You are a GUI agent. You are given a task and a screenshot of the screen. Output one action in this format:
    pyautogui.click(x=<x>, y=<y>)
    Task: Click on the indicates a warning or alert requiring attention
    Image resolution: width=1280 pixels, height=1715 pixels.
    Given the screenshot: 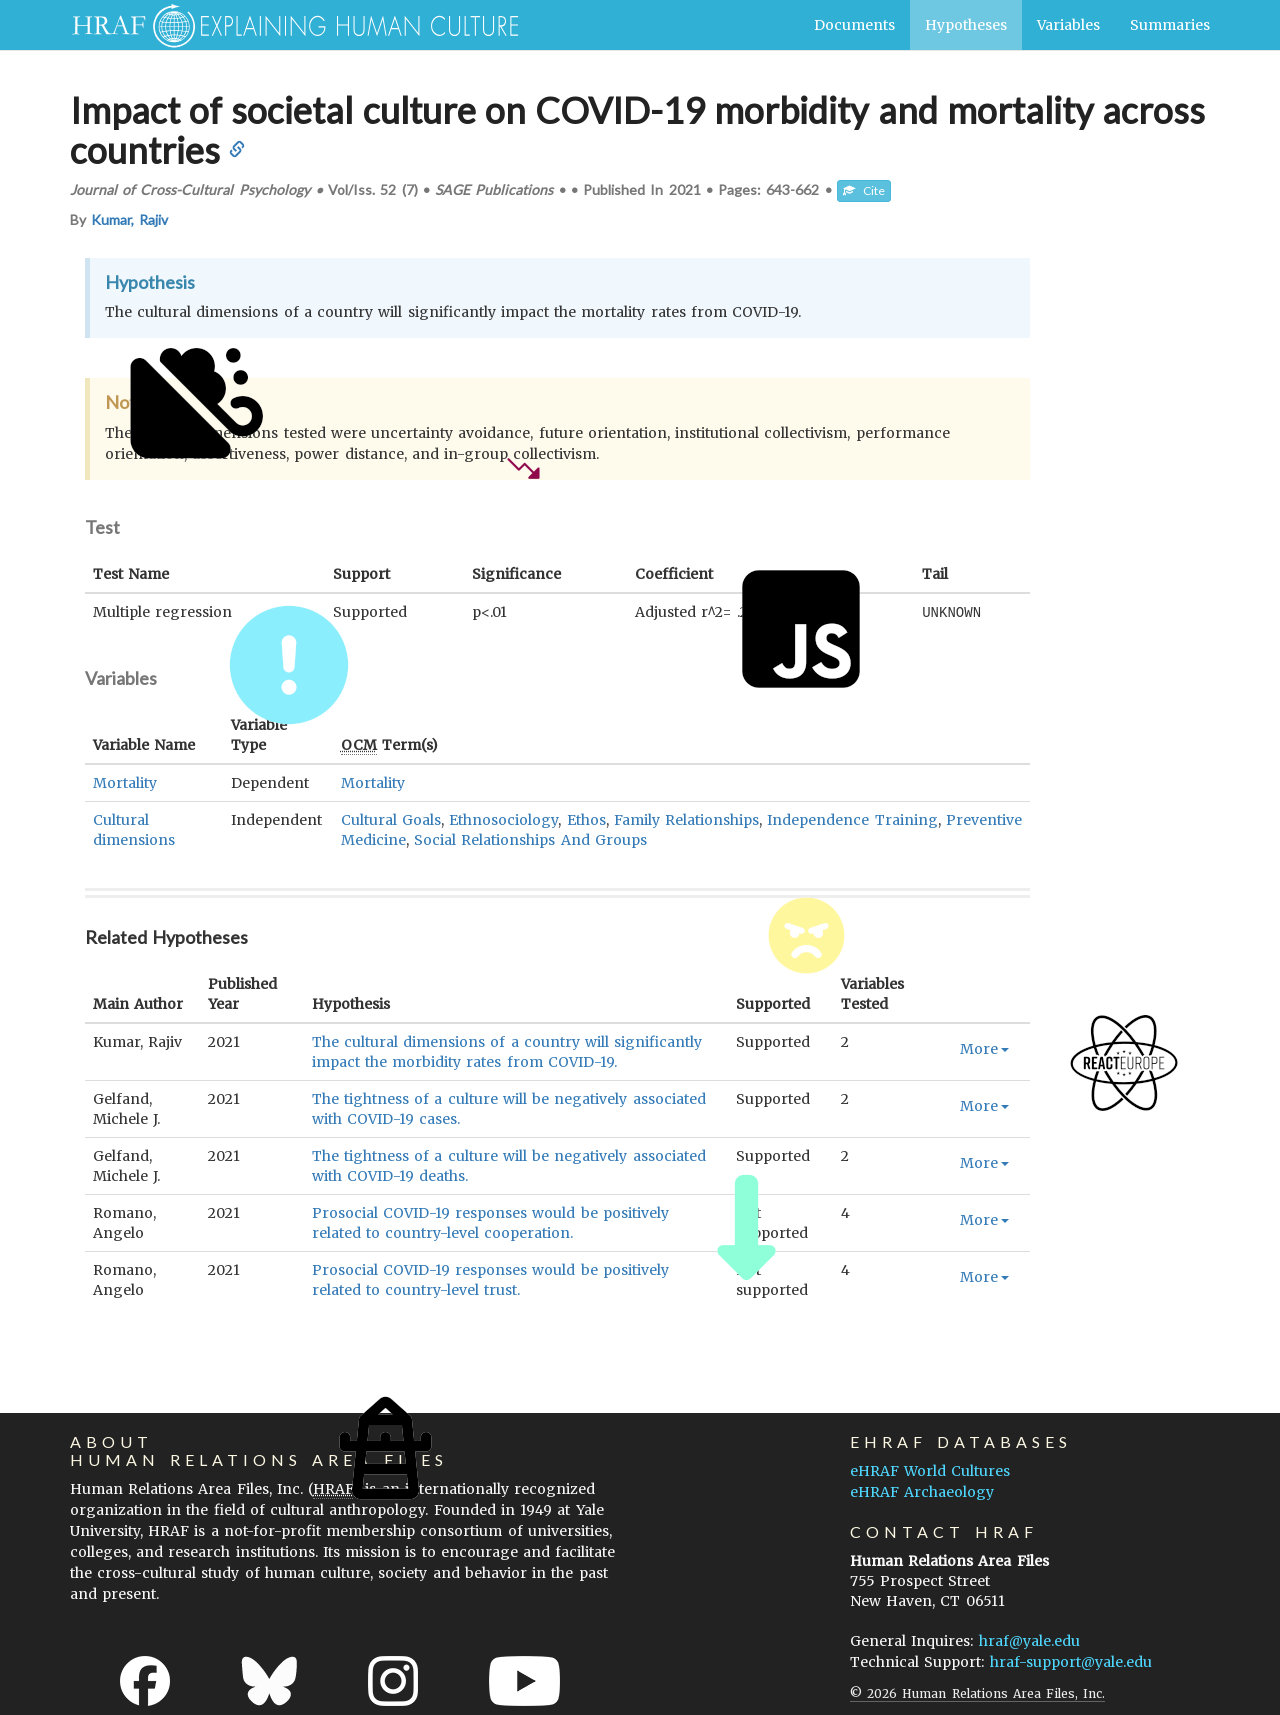 What is the action you would take?
    pyautogui.click(x=289, y=665)
    